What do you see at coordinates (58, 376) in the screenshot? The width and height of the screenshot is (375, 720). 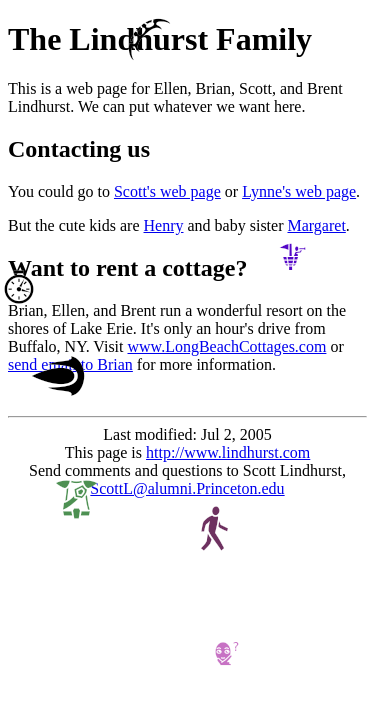 I see `select the lucifer cannon weapon` at bounding box center [58, 376].